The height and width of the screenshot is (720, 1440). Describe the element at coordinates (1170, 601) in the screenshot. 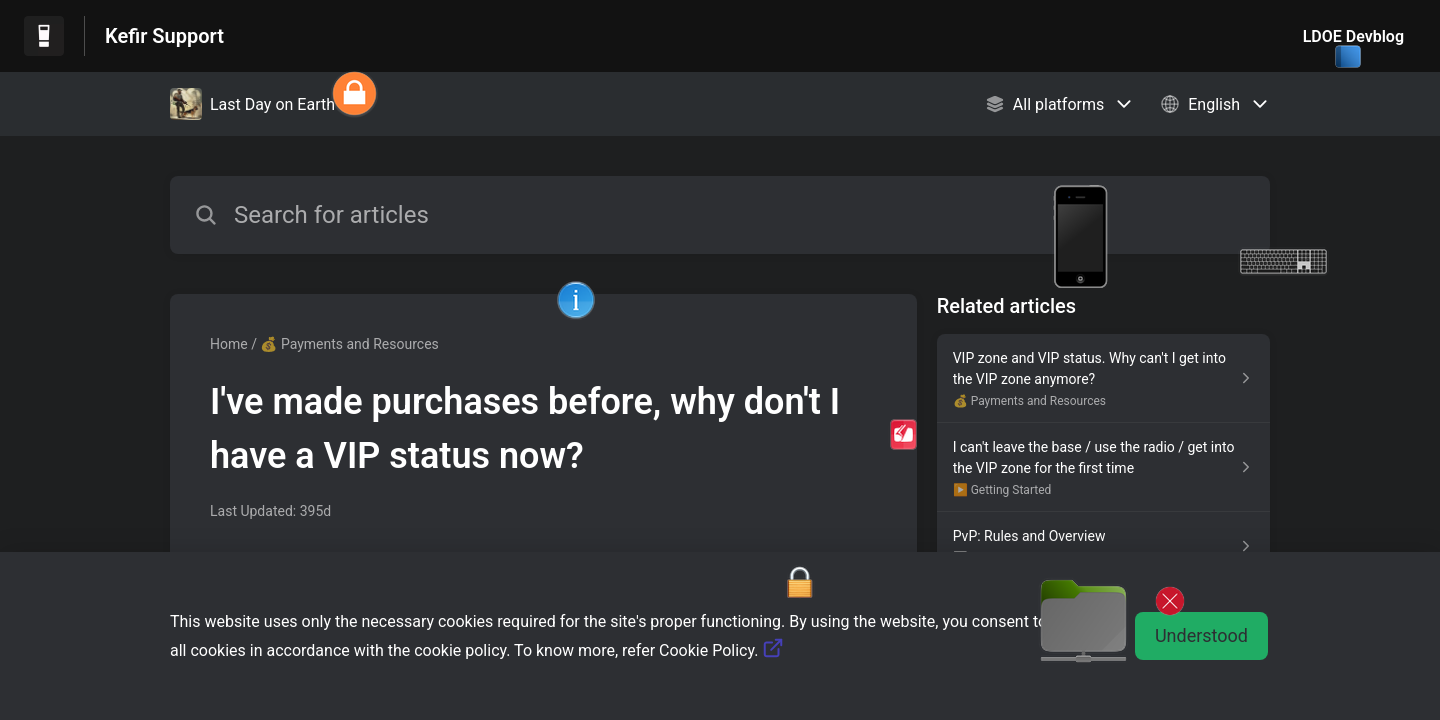

I see `indicates a file cannot sync to Dropbox` at that location.